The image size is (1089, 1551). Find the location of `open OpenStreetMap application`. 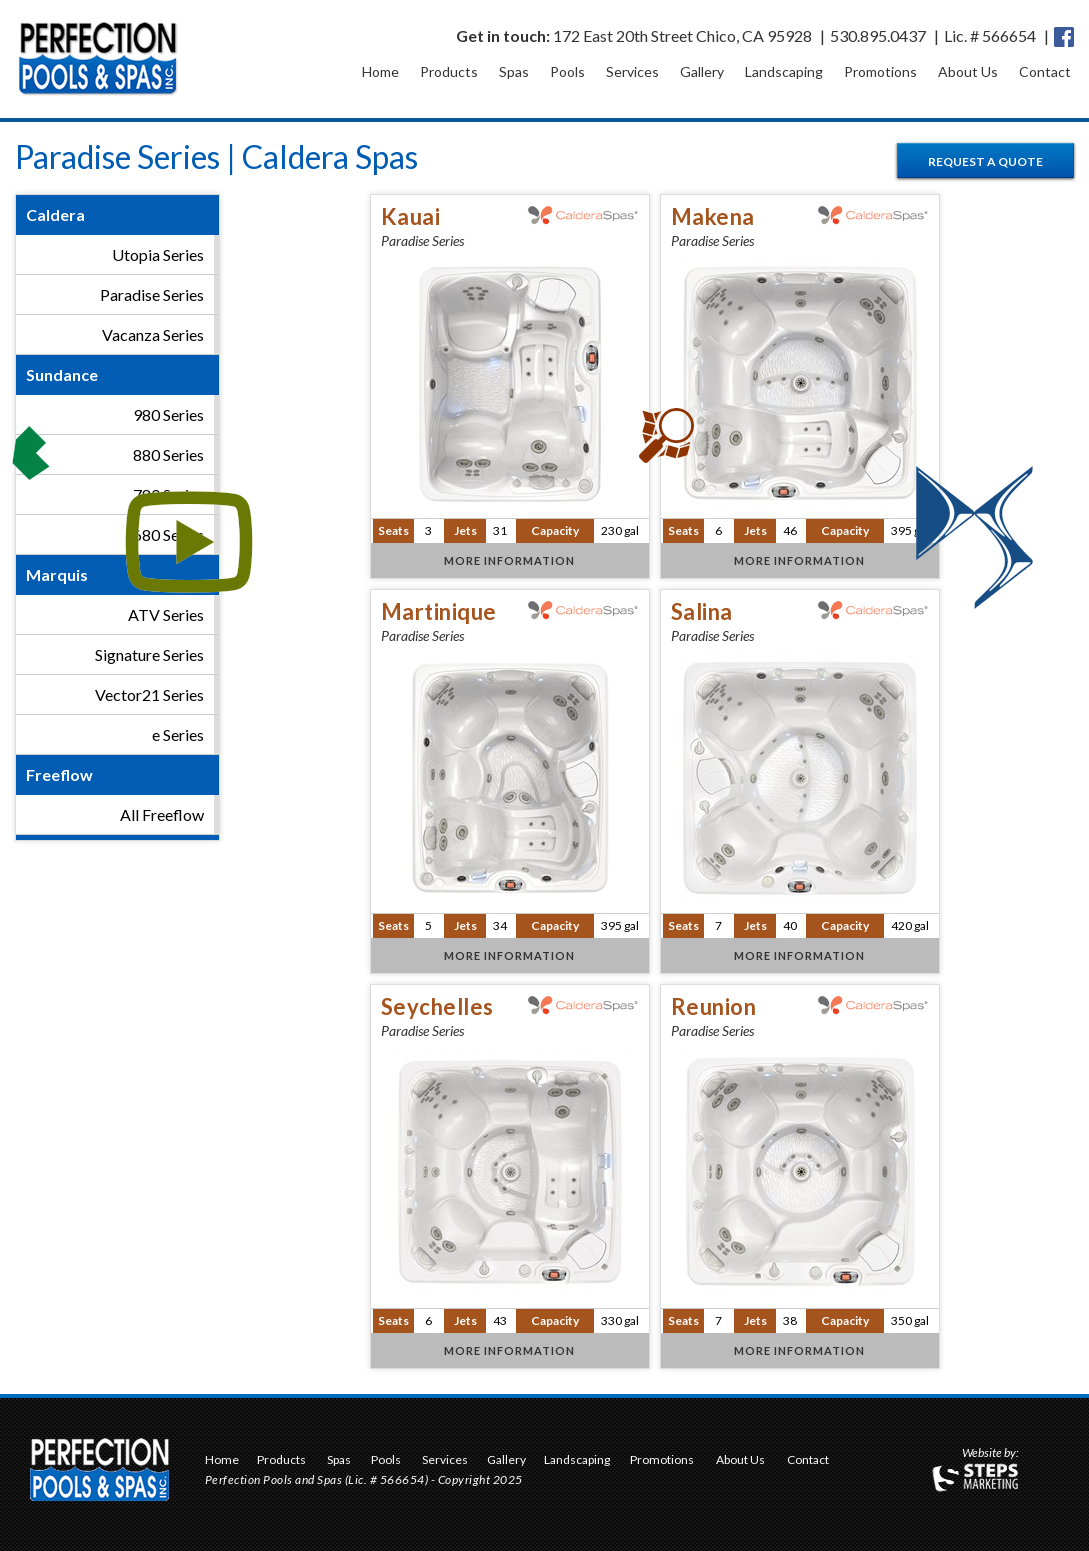

open OpenStreetMap application is located at coordinates (666, 435).